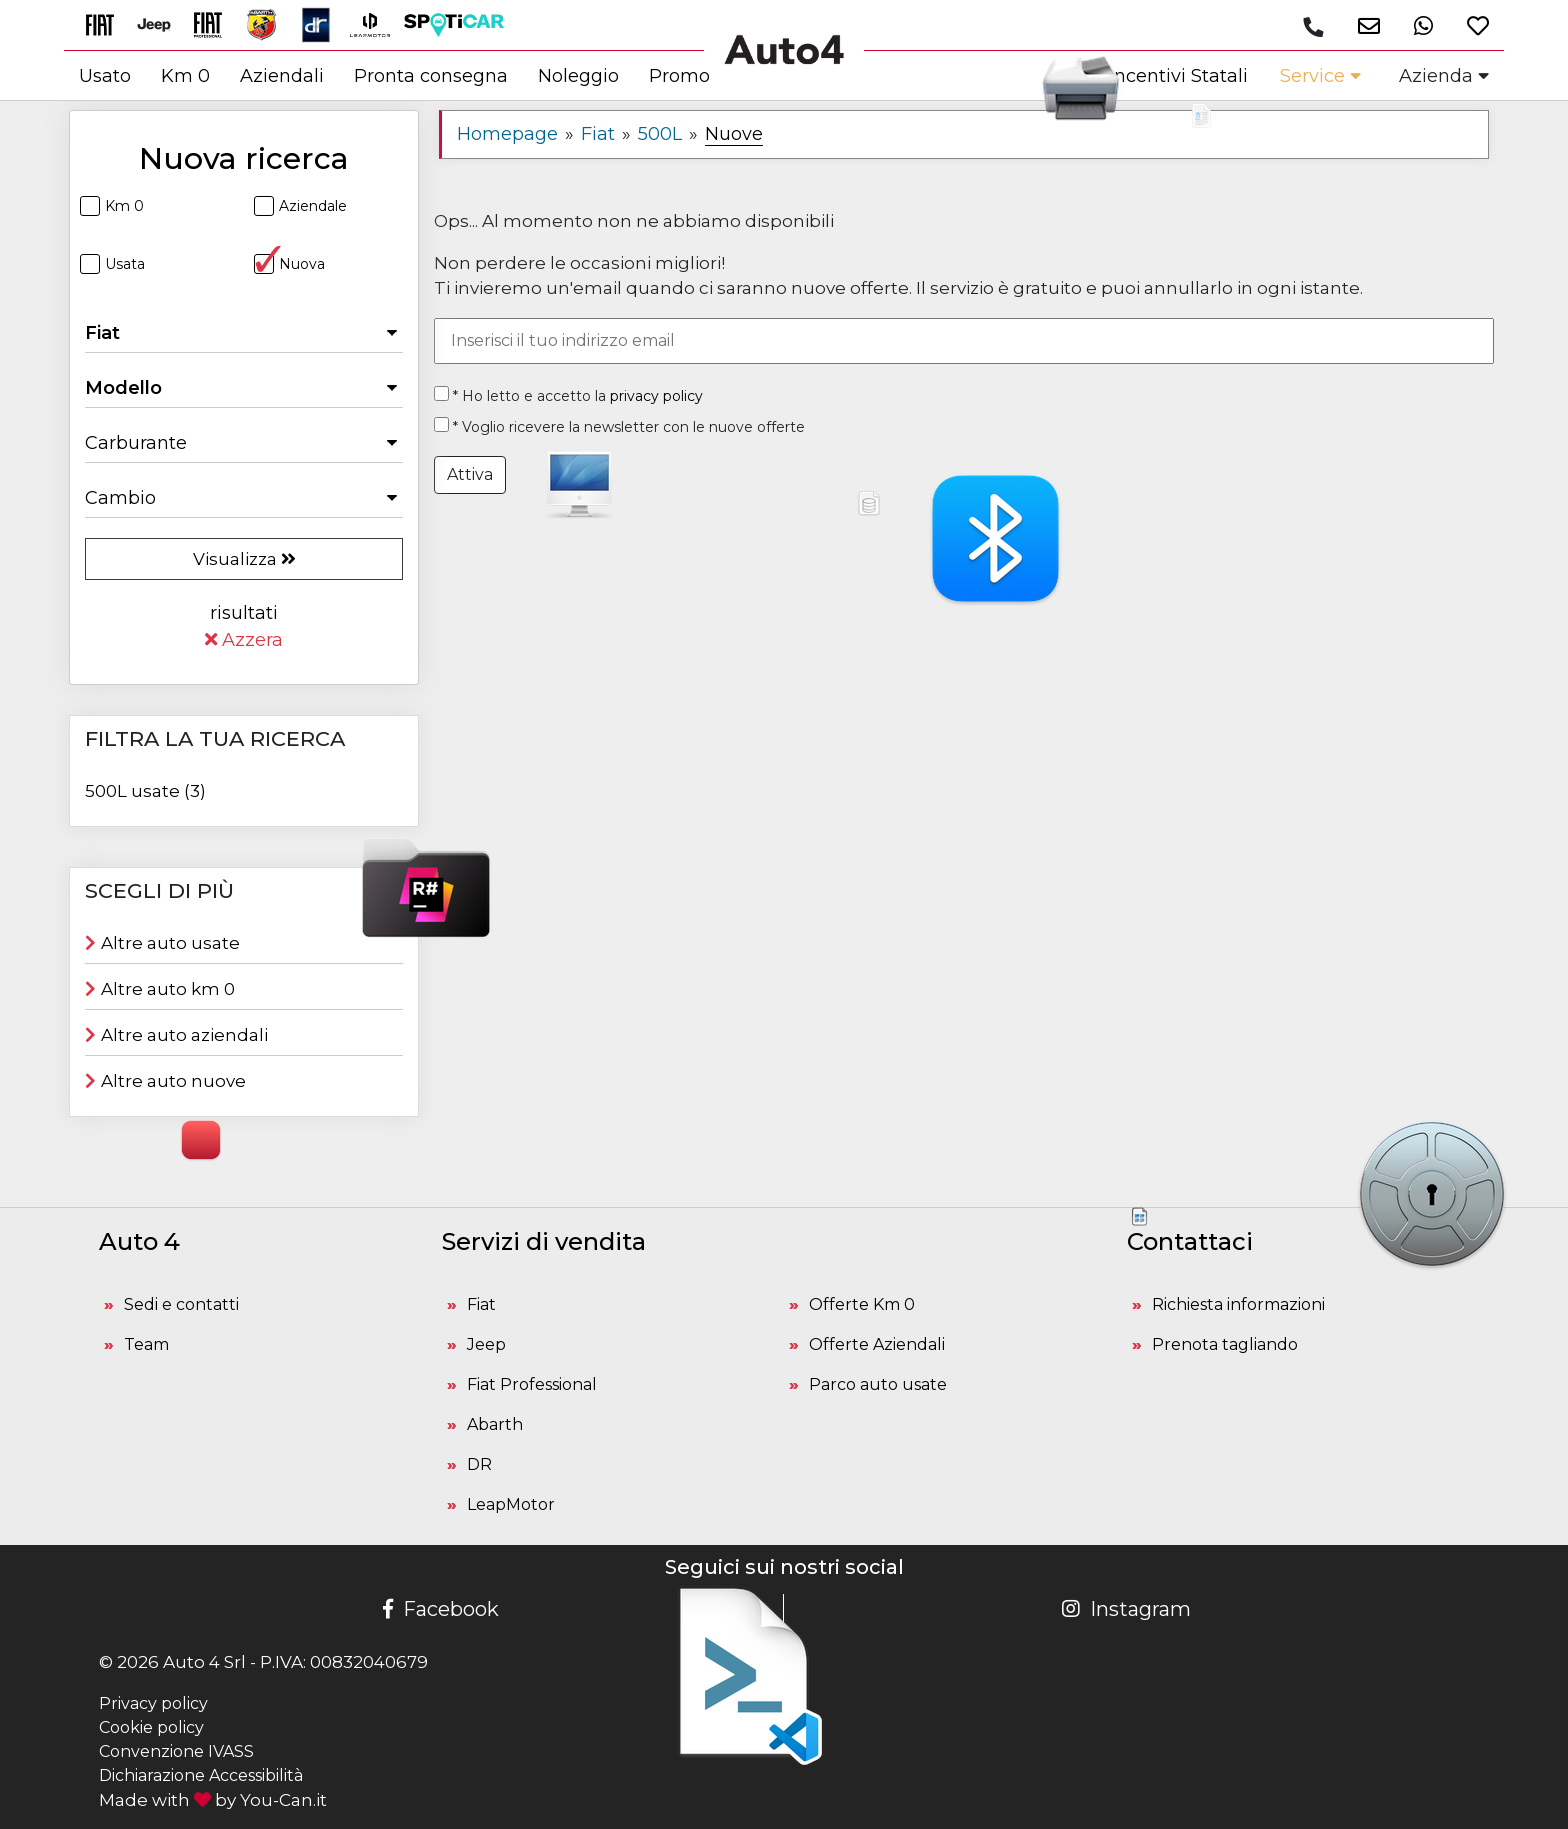  I want to click on open a PowerShell script file in Visual Studio Code, so click(743, 1675).